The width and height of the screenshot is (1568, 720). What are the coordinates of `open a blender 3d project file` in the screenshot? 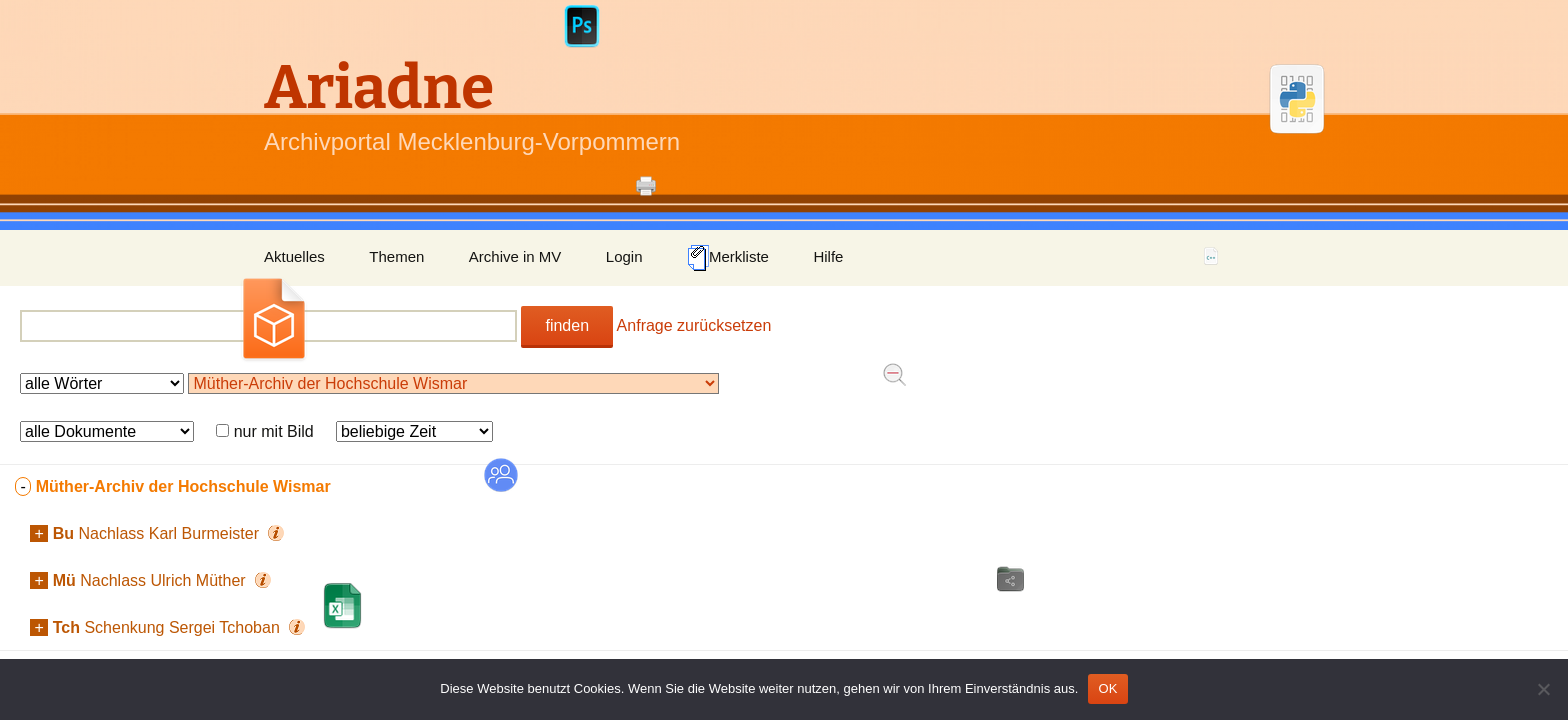 It's located at (274, 320).